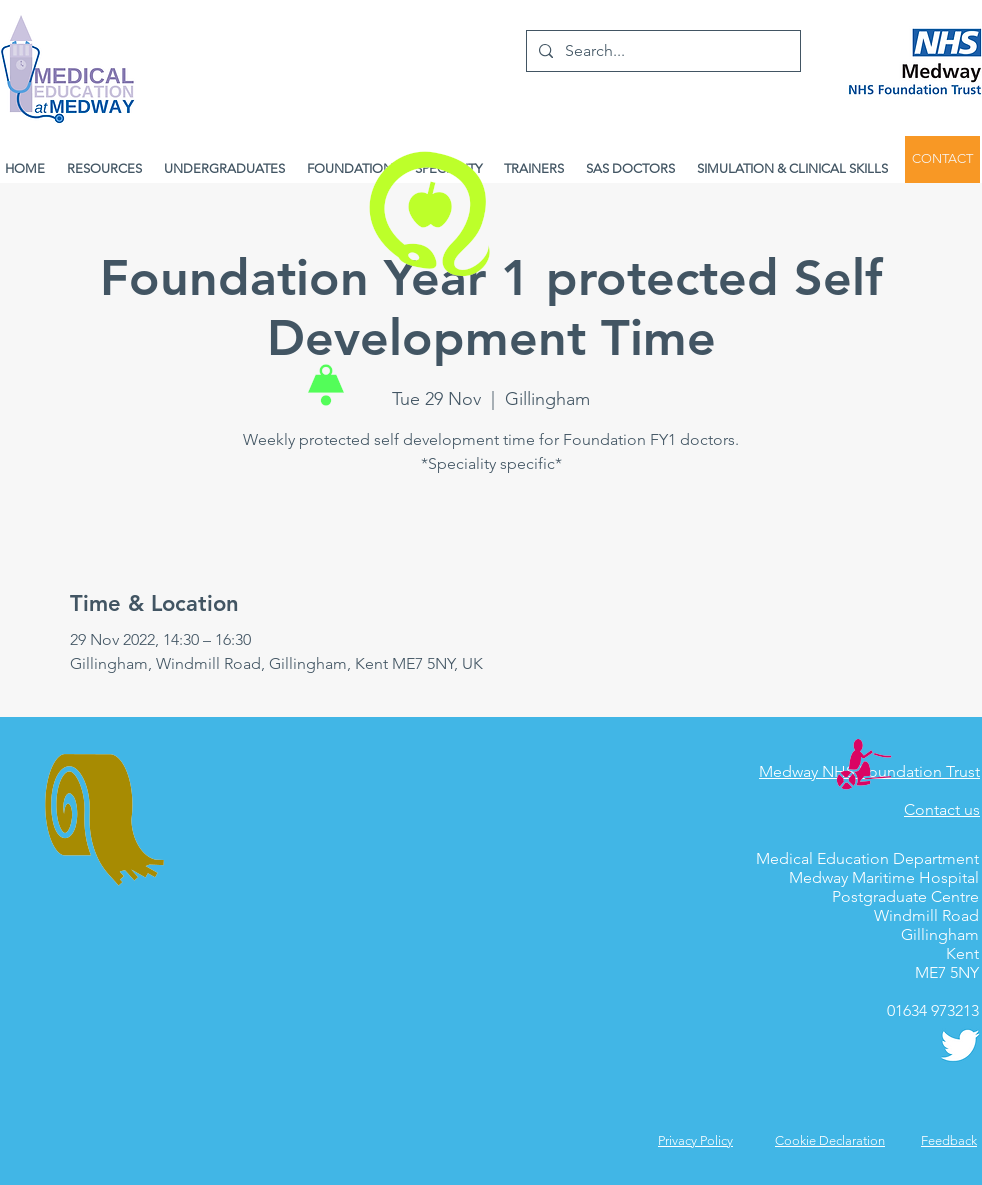 The height and width of the screenshot is (1185, 982). I want to click on select chariot unit in strategy game, so click(863, 762).